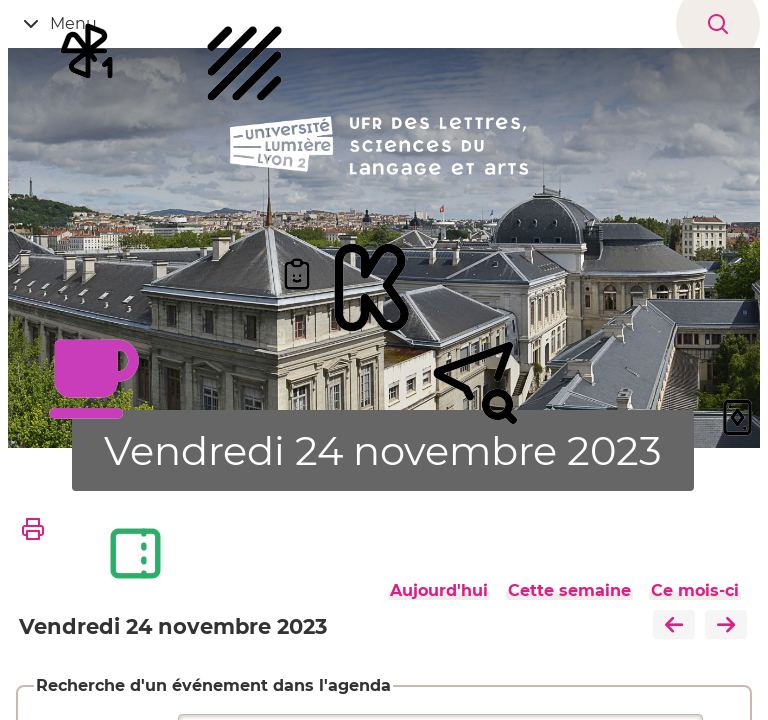  I want to click on link to Kickstarter profile or campaign, so click(369, 287).